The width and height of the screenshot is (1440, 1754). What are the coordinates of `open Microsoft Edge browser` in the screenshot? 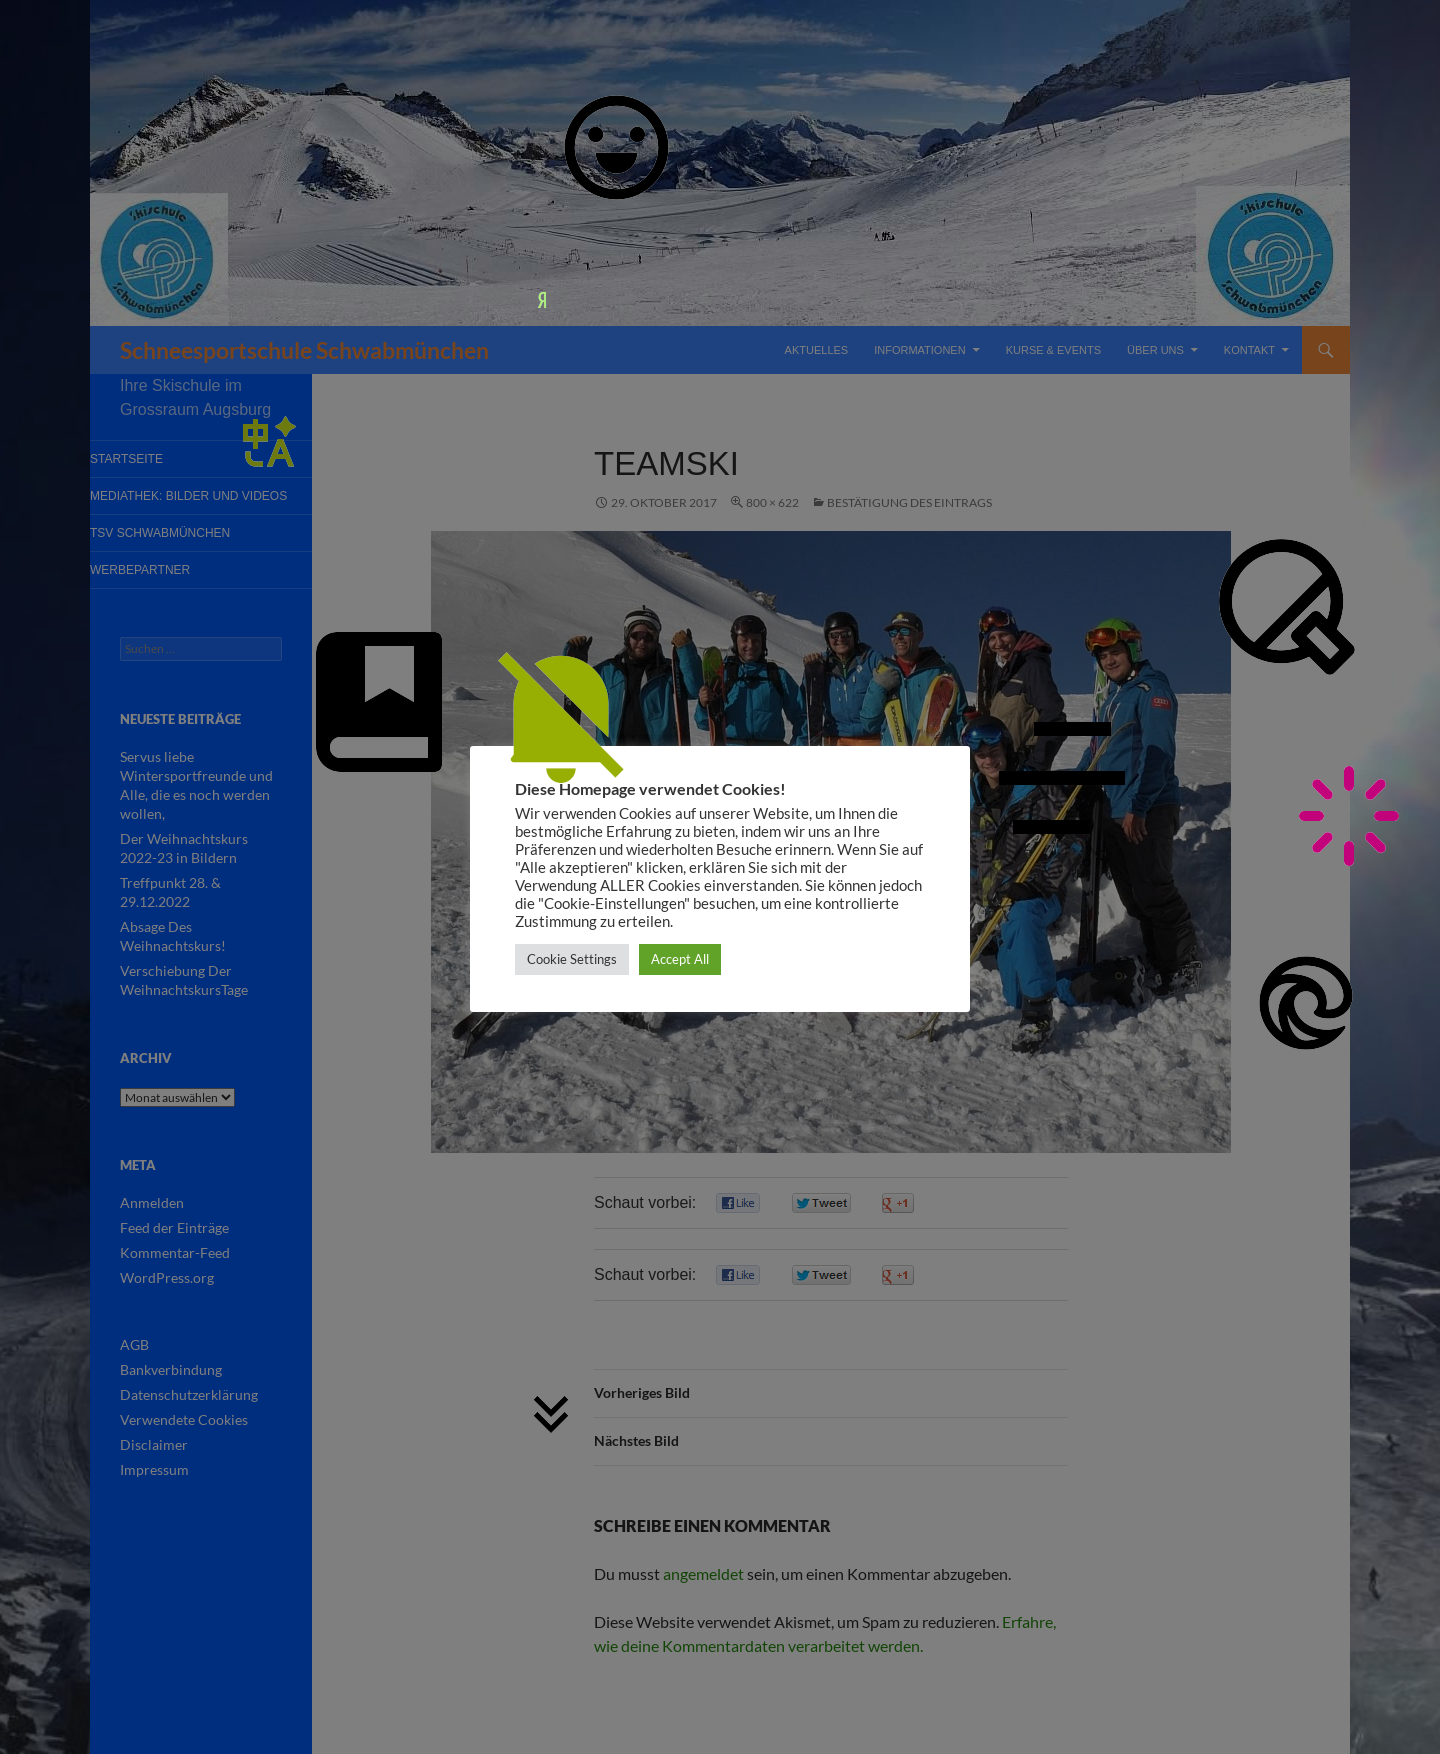 It's located at (1306, 1003).